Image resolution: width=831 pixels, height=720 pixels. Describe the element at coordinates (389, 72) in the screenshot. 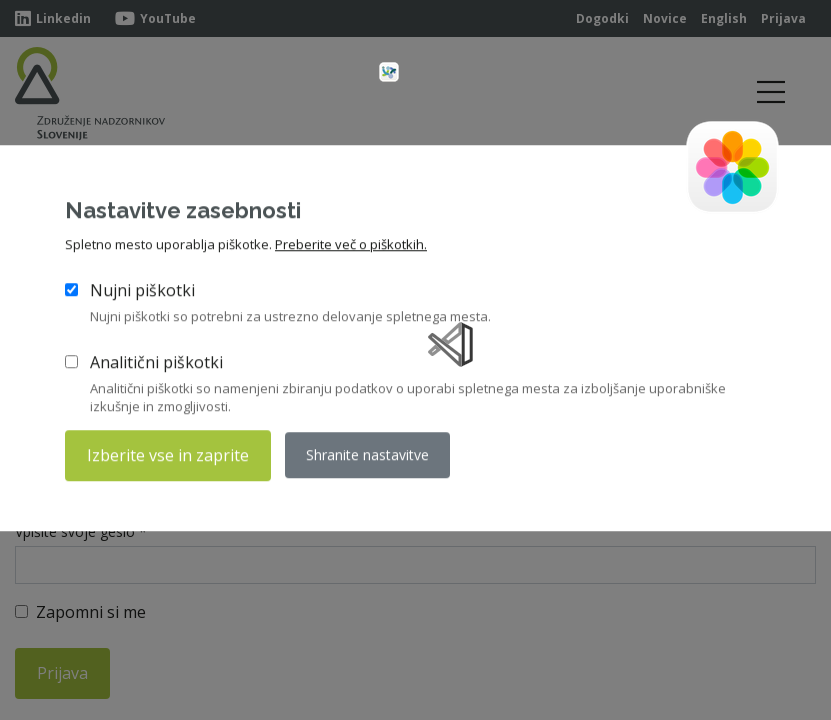

I see `open barrier app for keyboard and mouse sharing` at that location.